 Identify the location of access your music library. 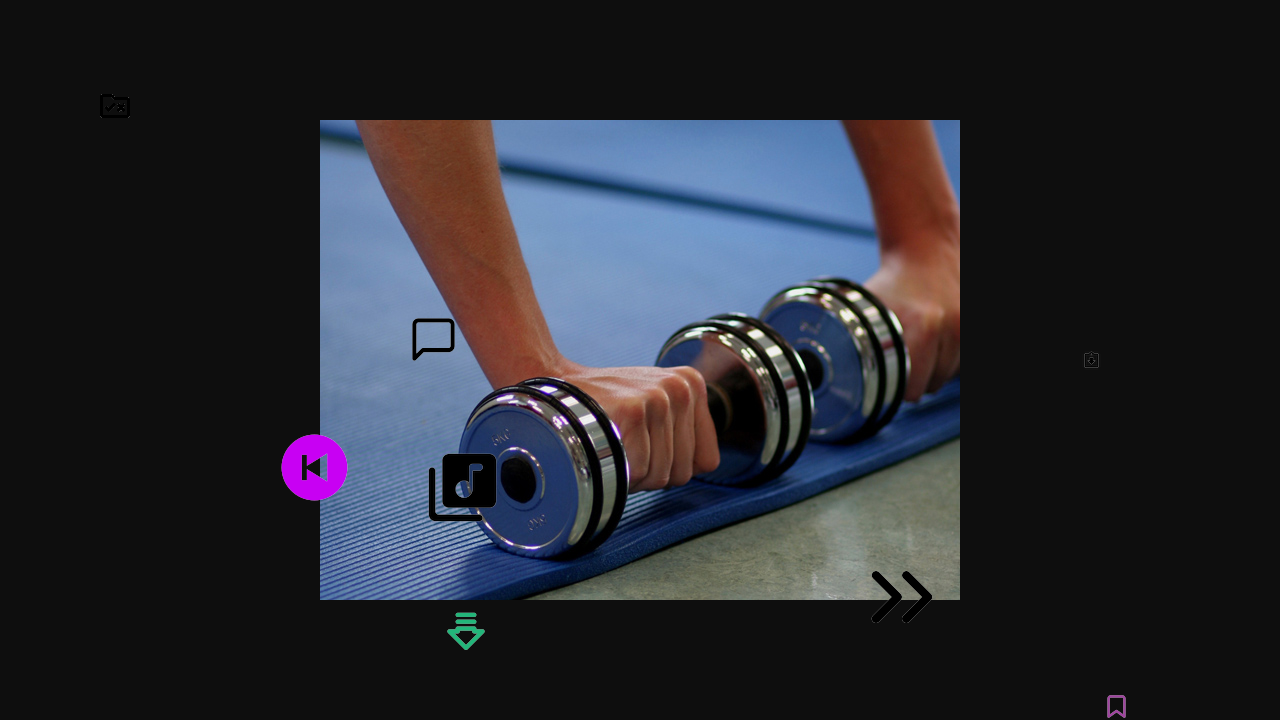
(462, 487).